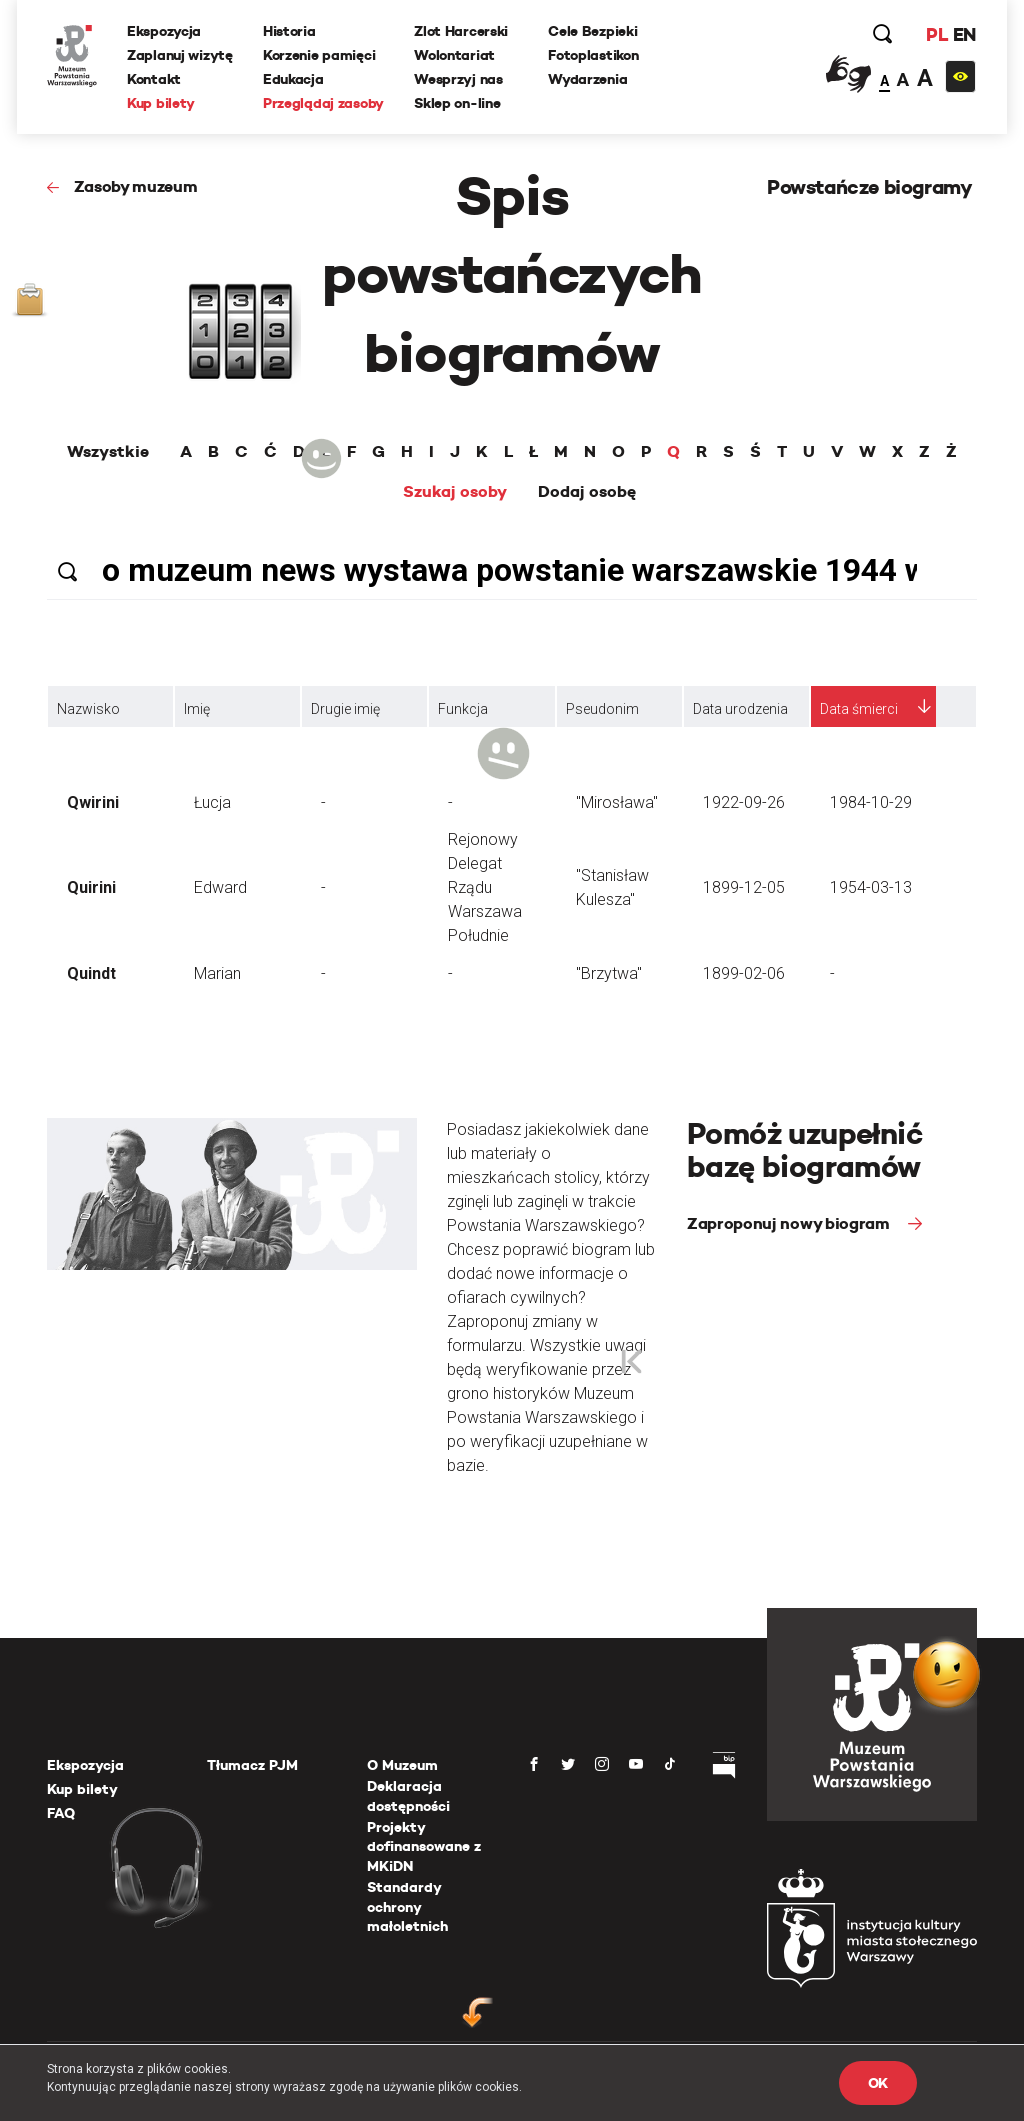 This screenshot has height=2121, width=1024. Describe the element at coordinates (29, 299) in the screenshot. I see `indicates a task or assignment is overdue` at that location.